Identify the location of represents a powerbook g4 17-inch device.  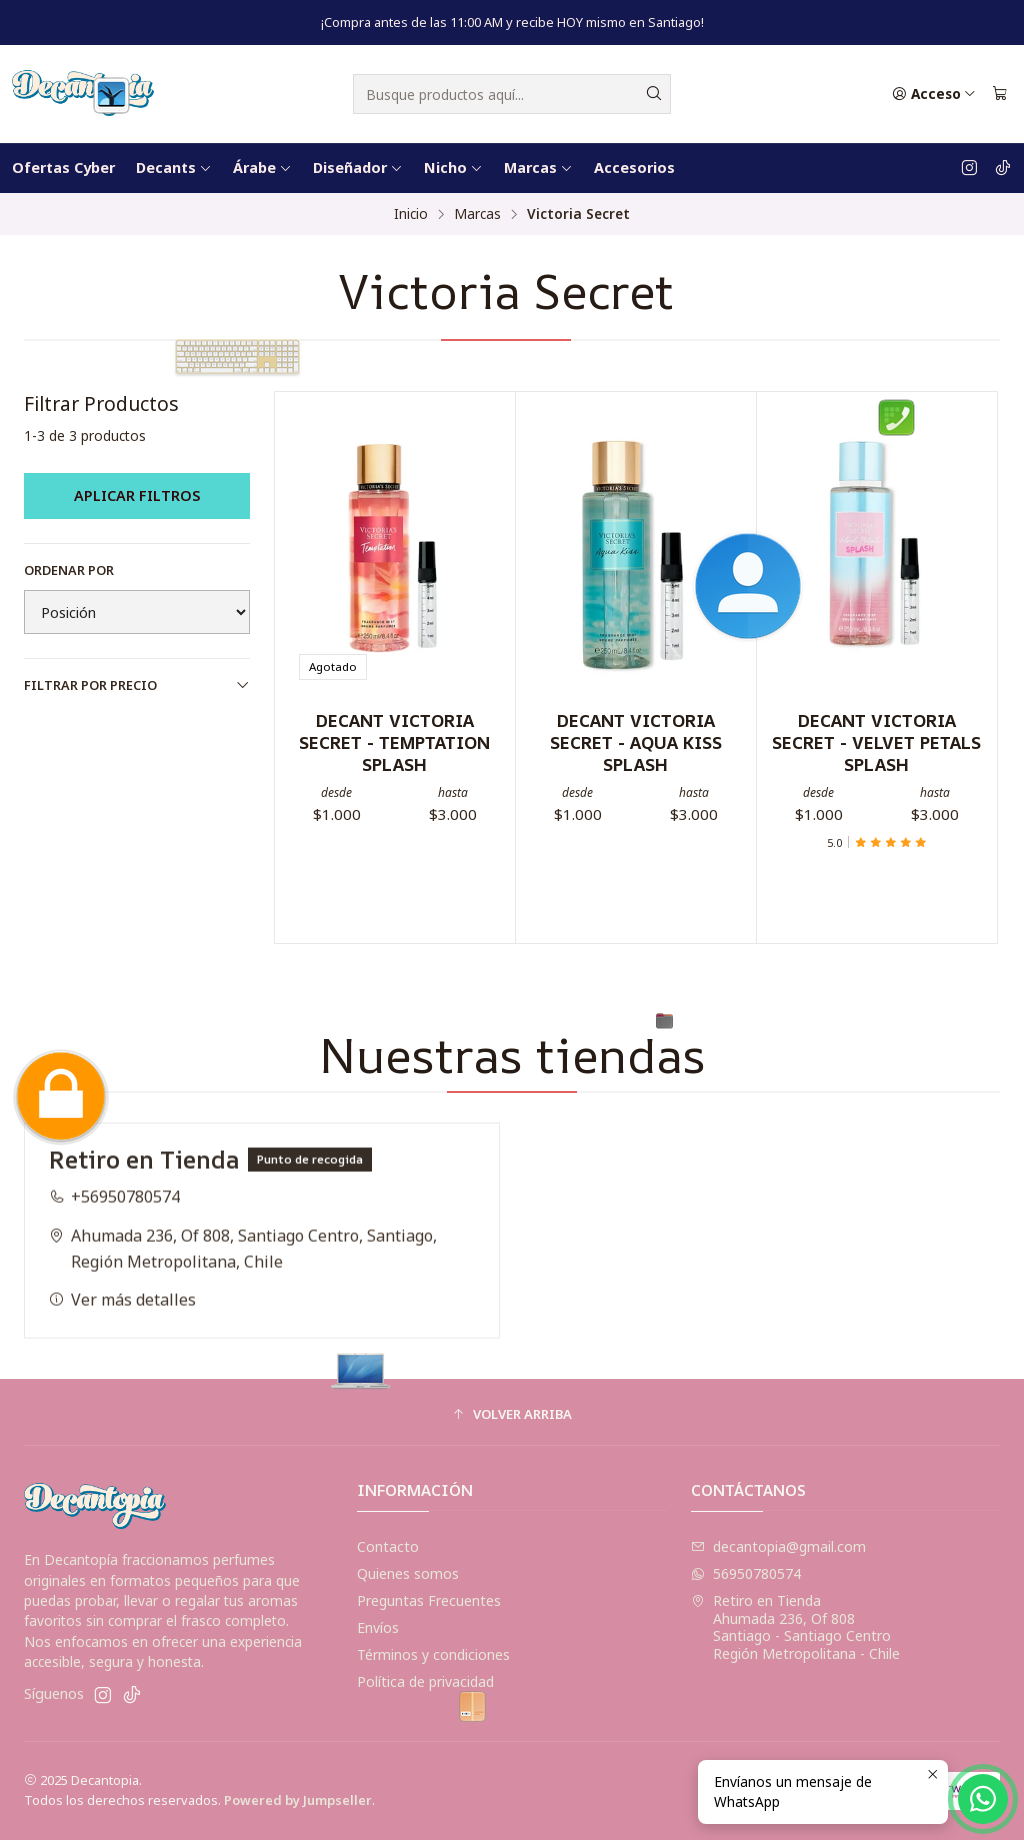
(360, 1370).